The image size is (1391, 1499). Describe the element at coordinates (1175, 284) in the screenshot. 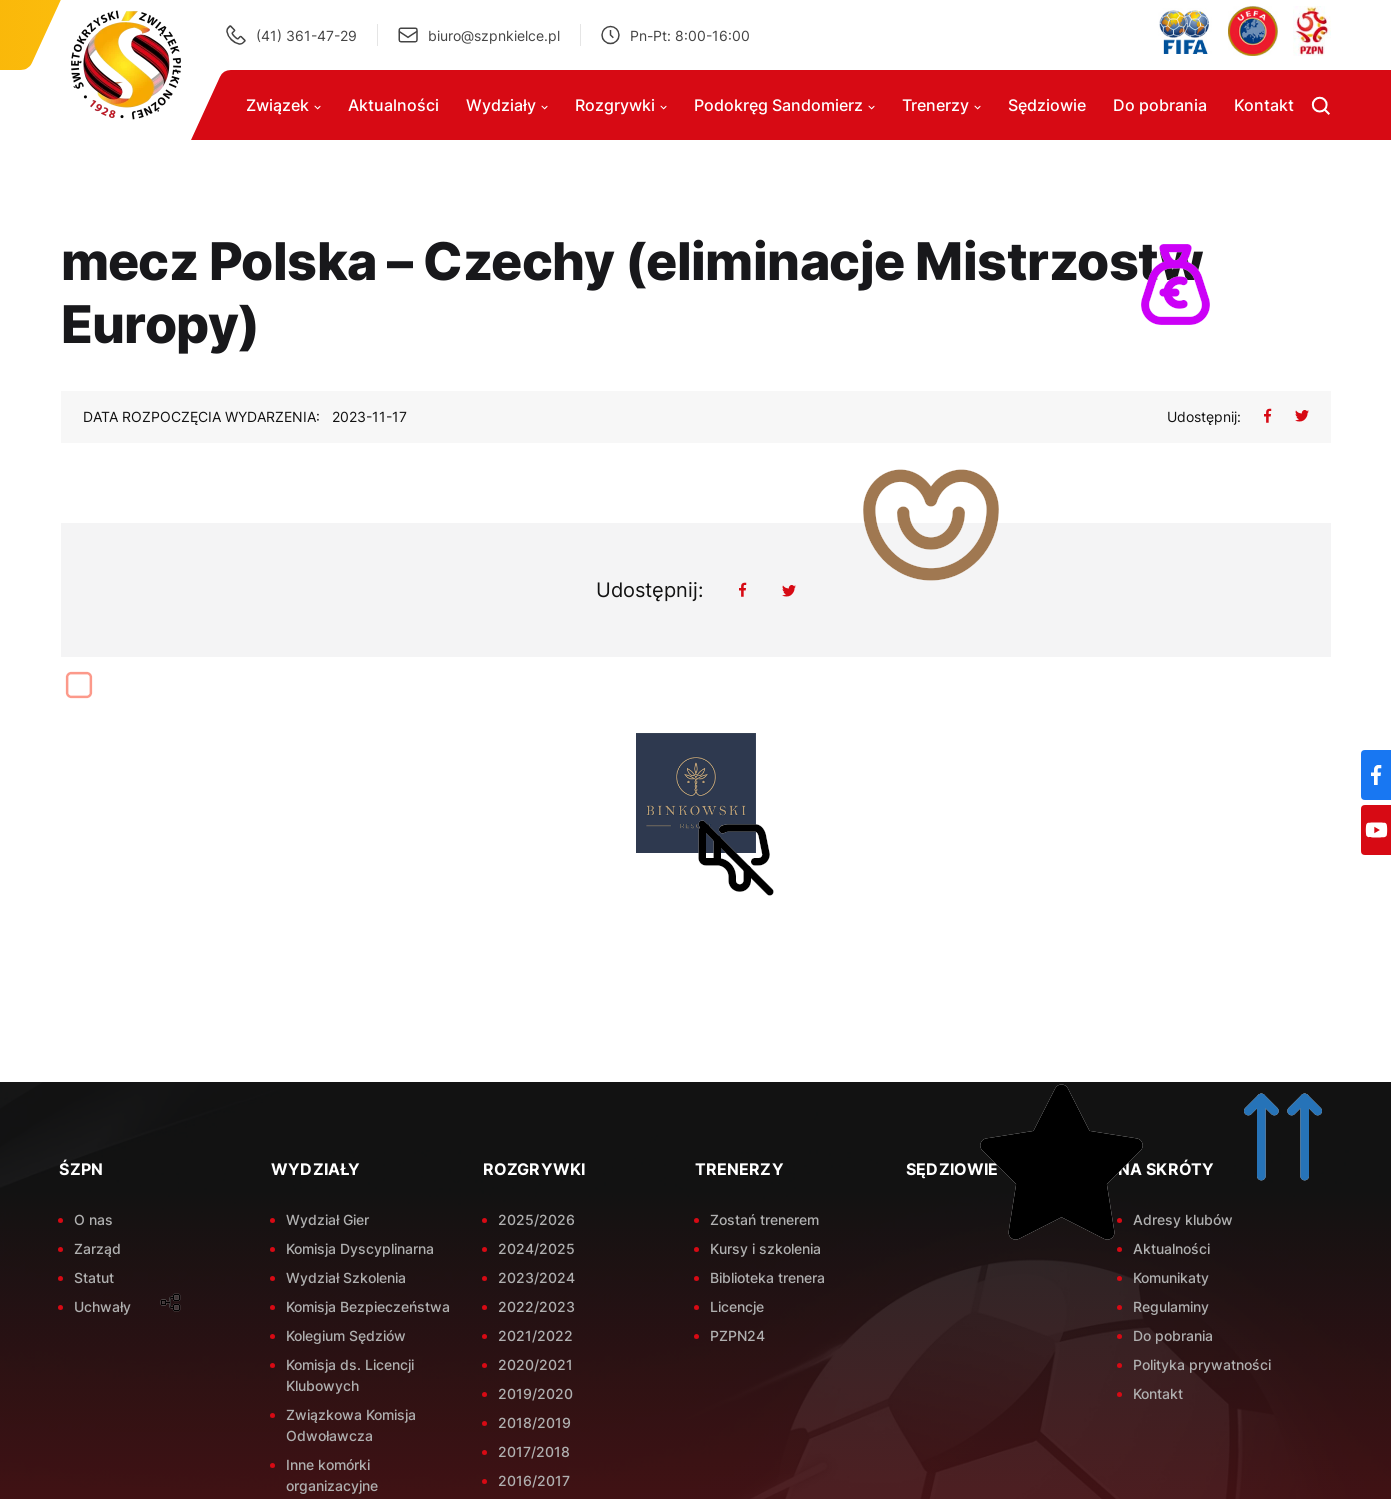

I see `view euro tax information` at that location.